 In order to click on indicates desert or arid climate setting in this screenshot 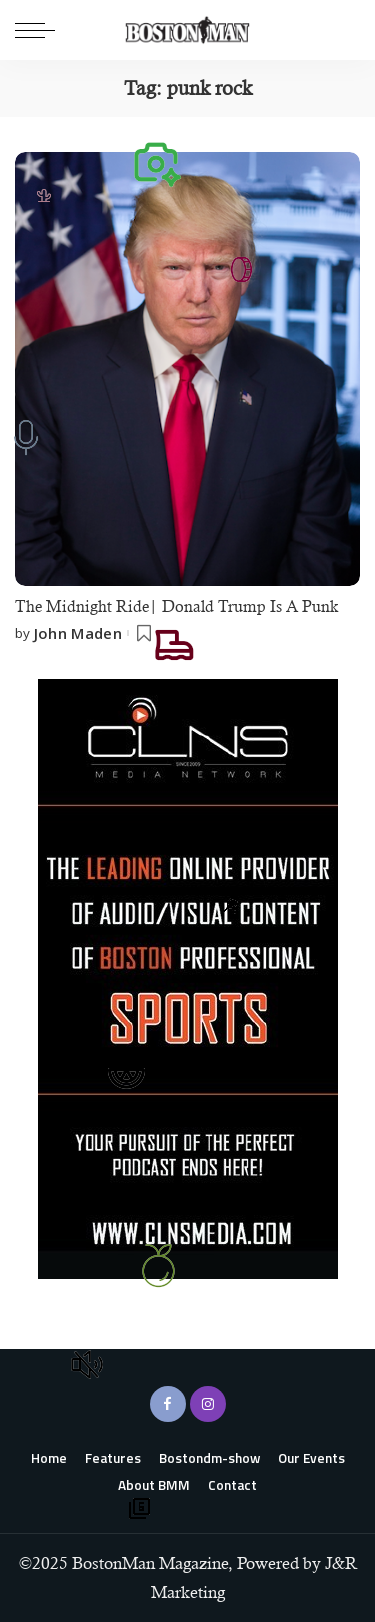, I will do `click(44, 196)`.